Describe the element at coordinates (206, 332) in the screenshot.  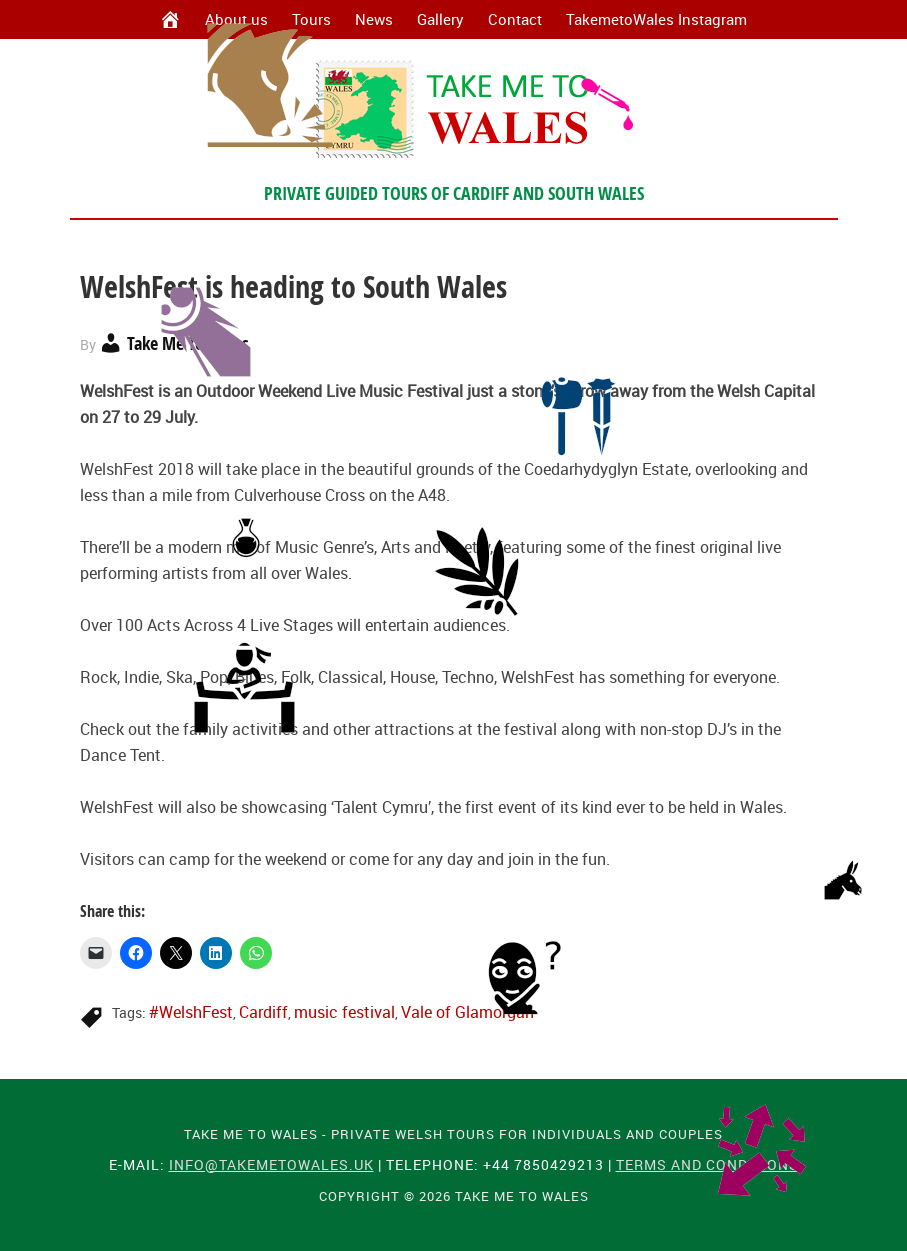
I see `launch or throw a bowling ball in gameplay` at that location.